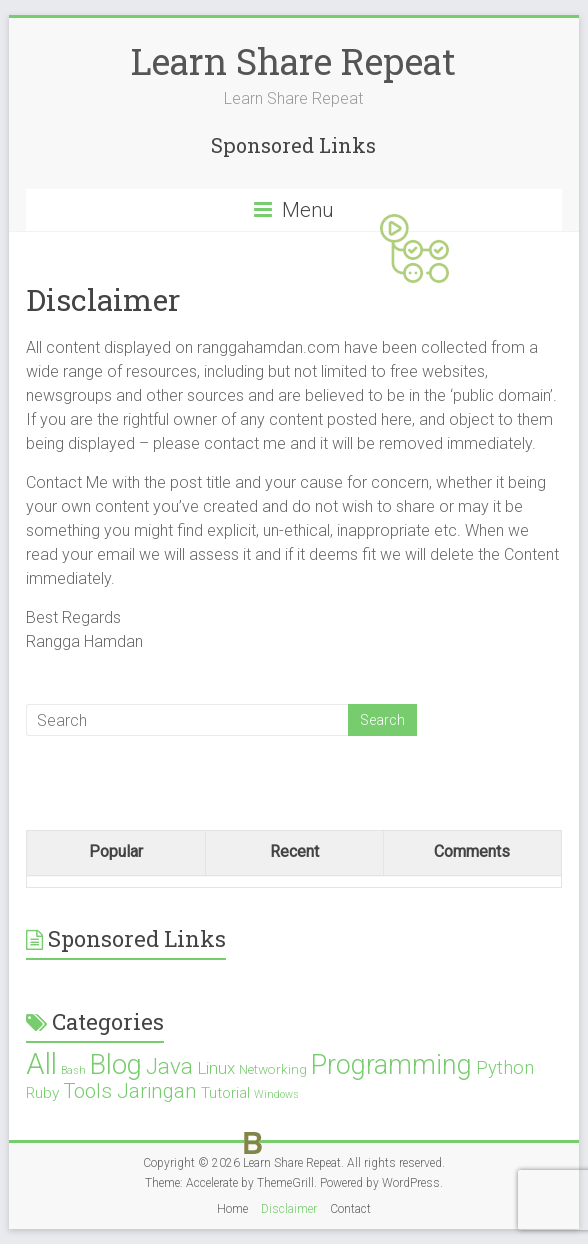 Image resolution: width=588 pixels, height=1244 pixels. What do you see at coordinates (253, 1143) in the screenshot?
I see `barmenia insurance company logo` at bounding box center [253, 1143].